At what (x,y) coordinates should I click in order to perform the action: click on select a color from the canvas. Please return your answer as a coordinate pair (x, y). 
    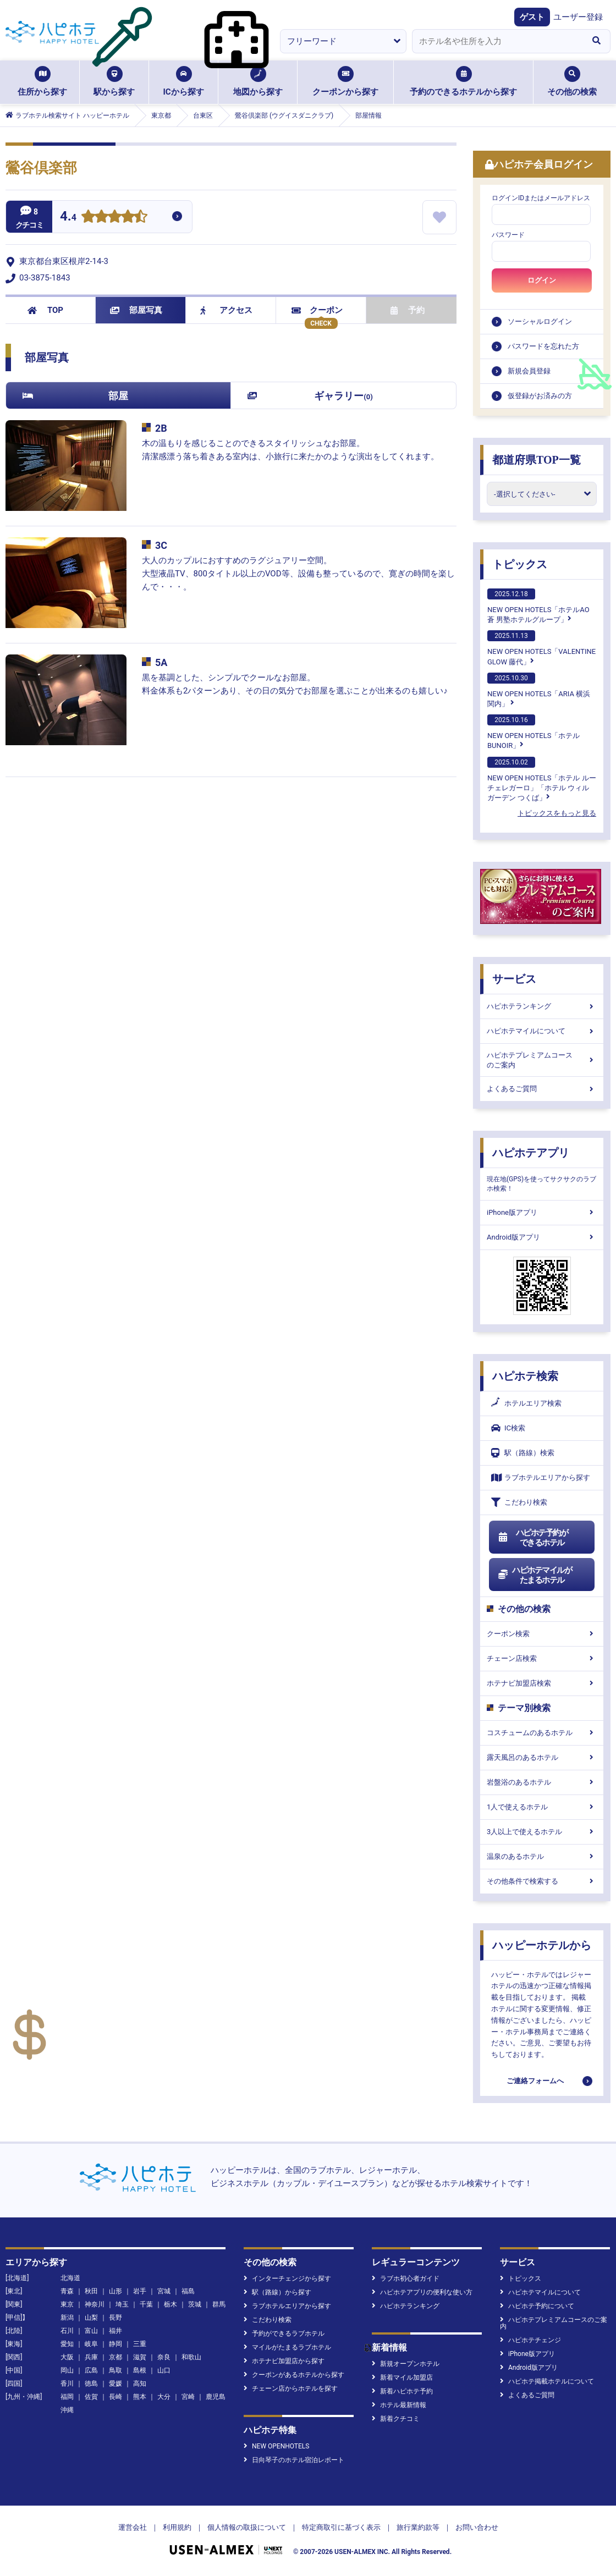
    Looking at the image, I should click on (122, 37).